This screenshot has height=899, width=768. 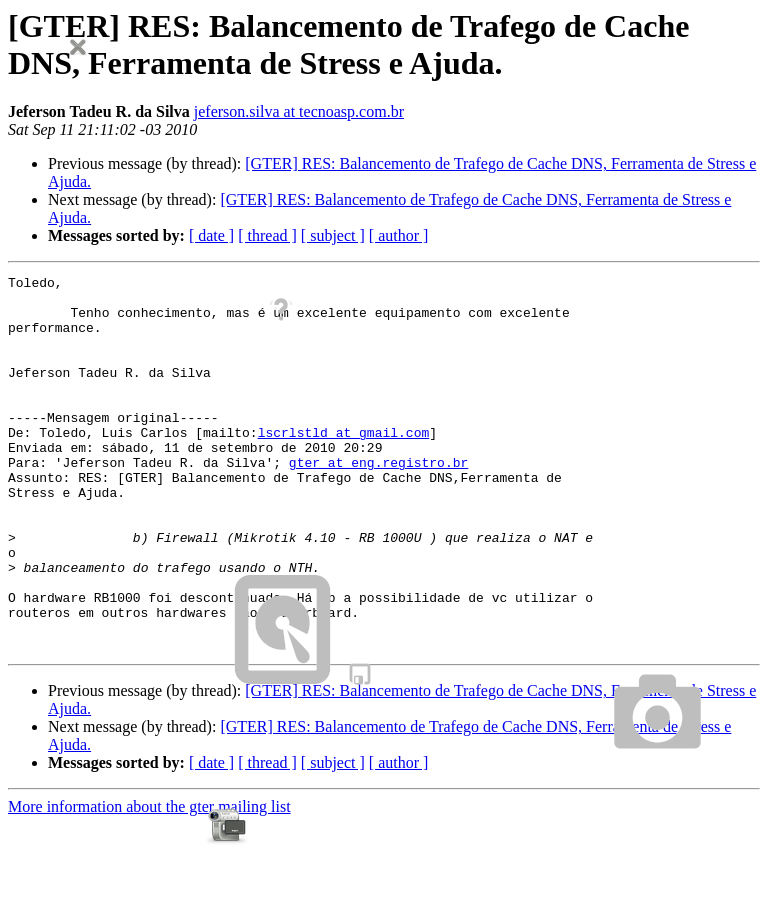 I want to click on save current file or document, so click(x=360, y=674).